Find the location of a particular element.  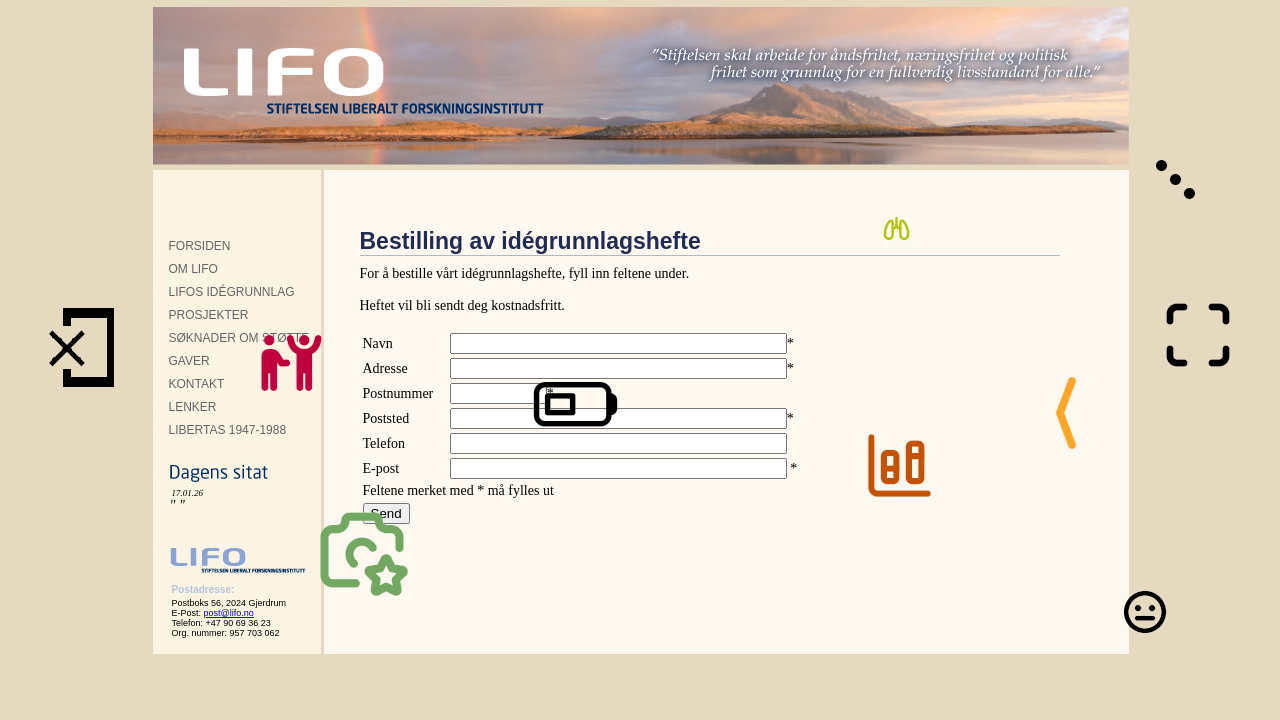

mark a photo as favorite is located at coordinates (362, 550).